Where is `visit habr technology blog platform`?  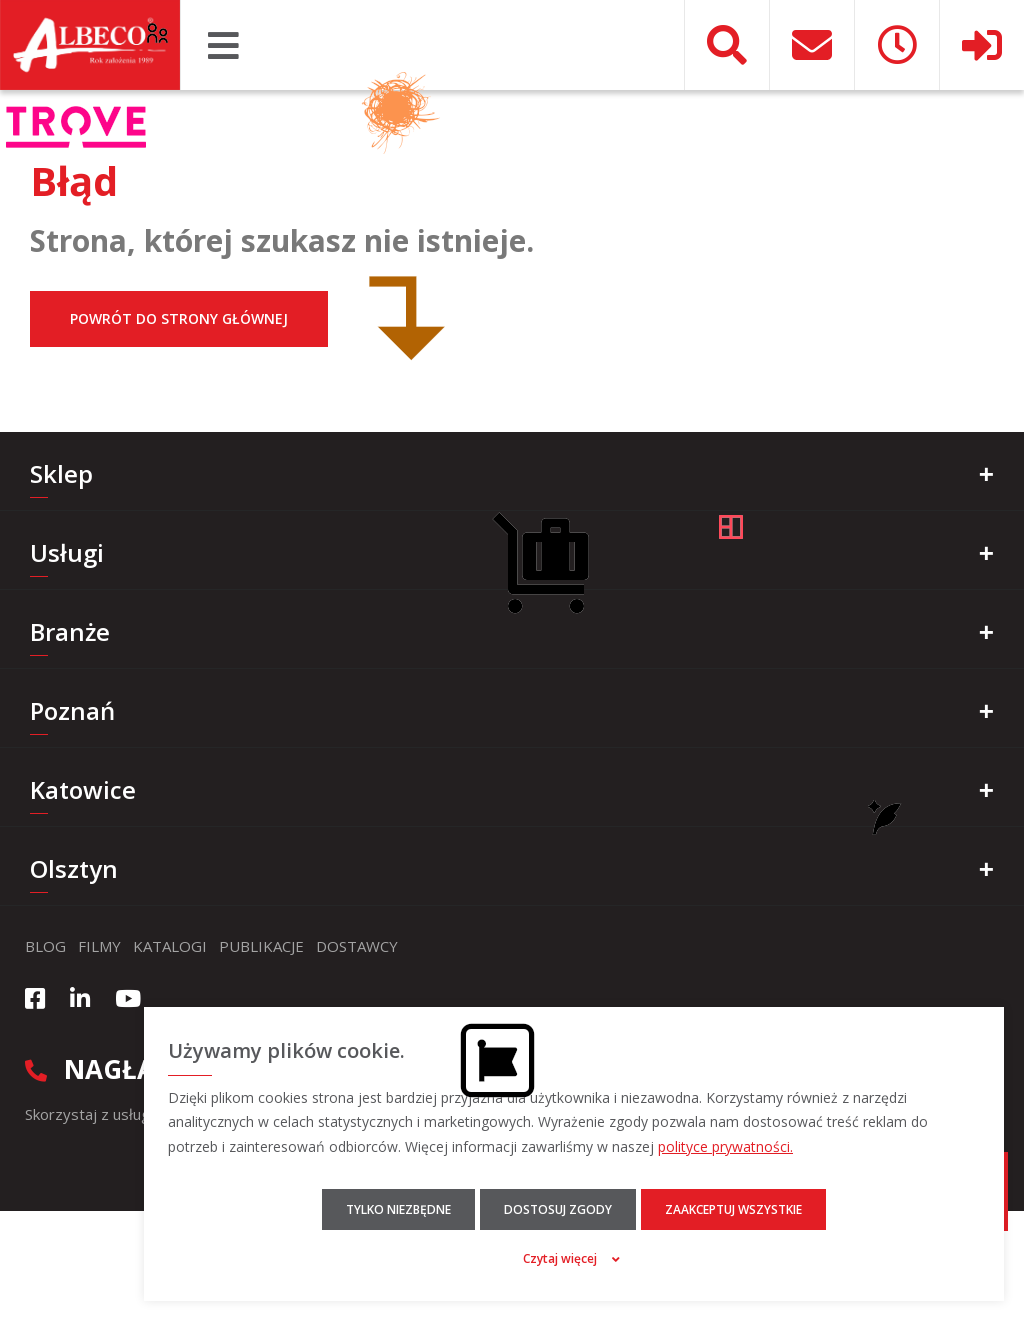
visit habr technology blog platform is located at coordinates (401, 113).